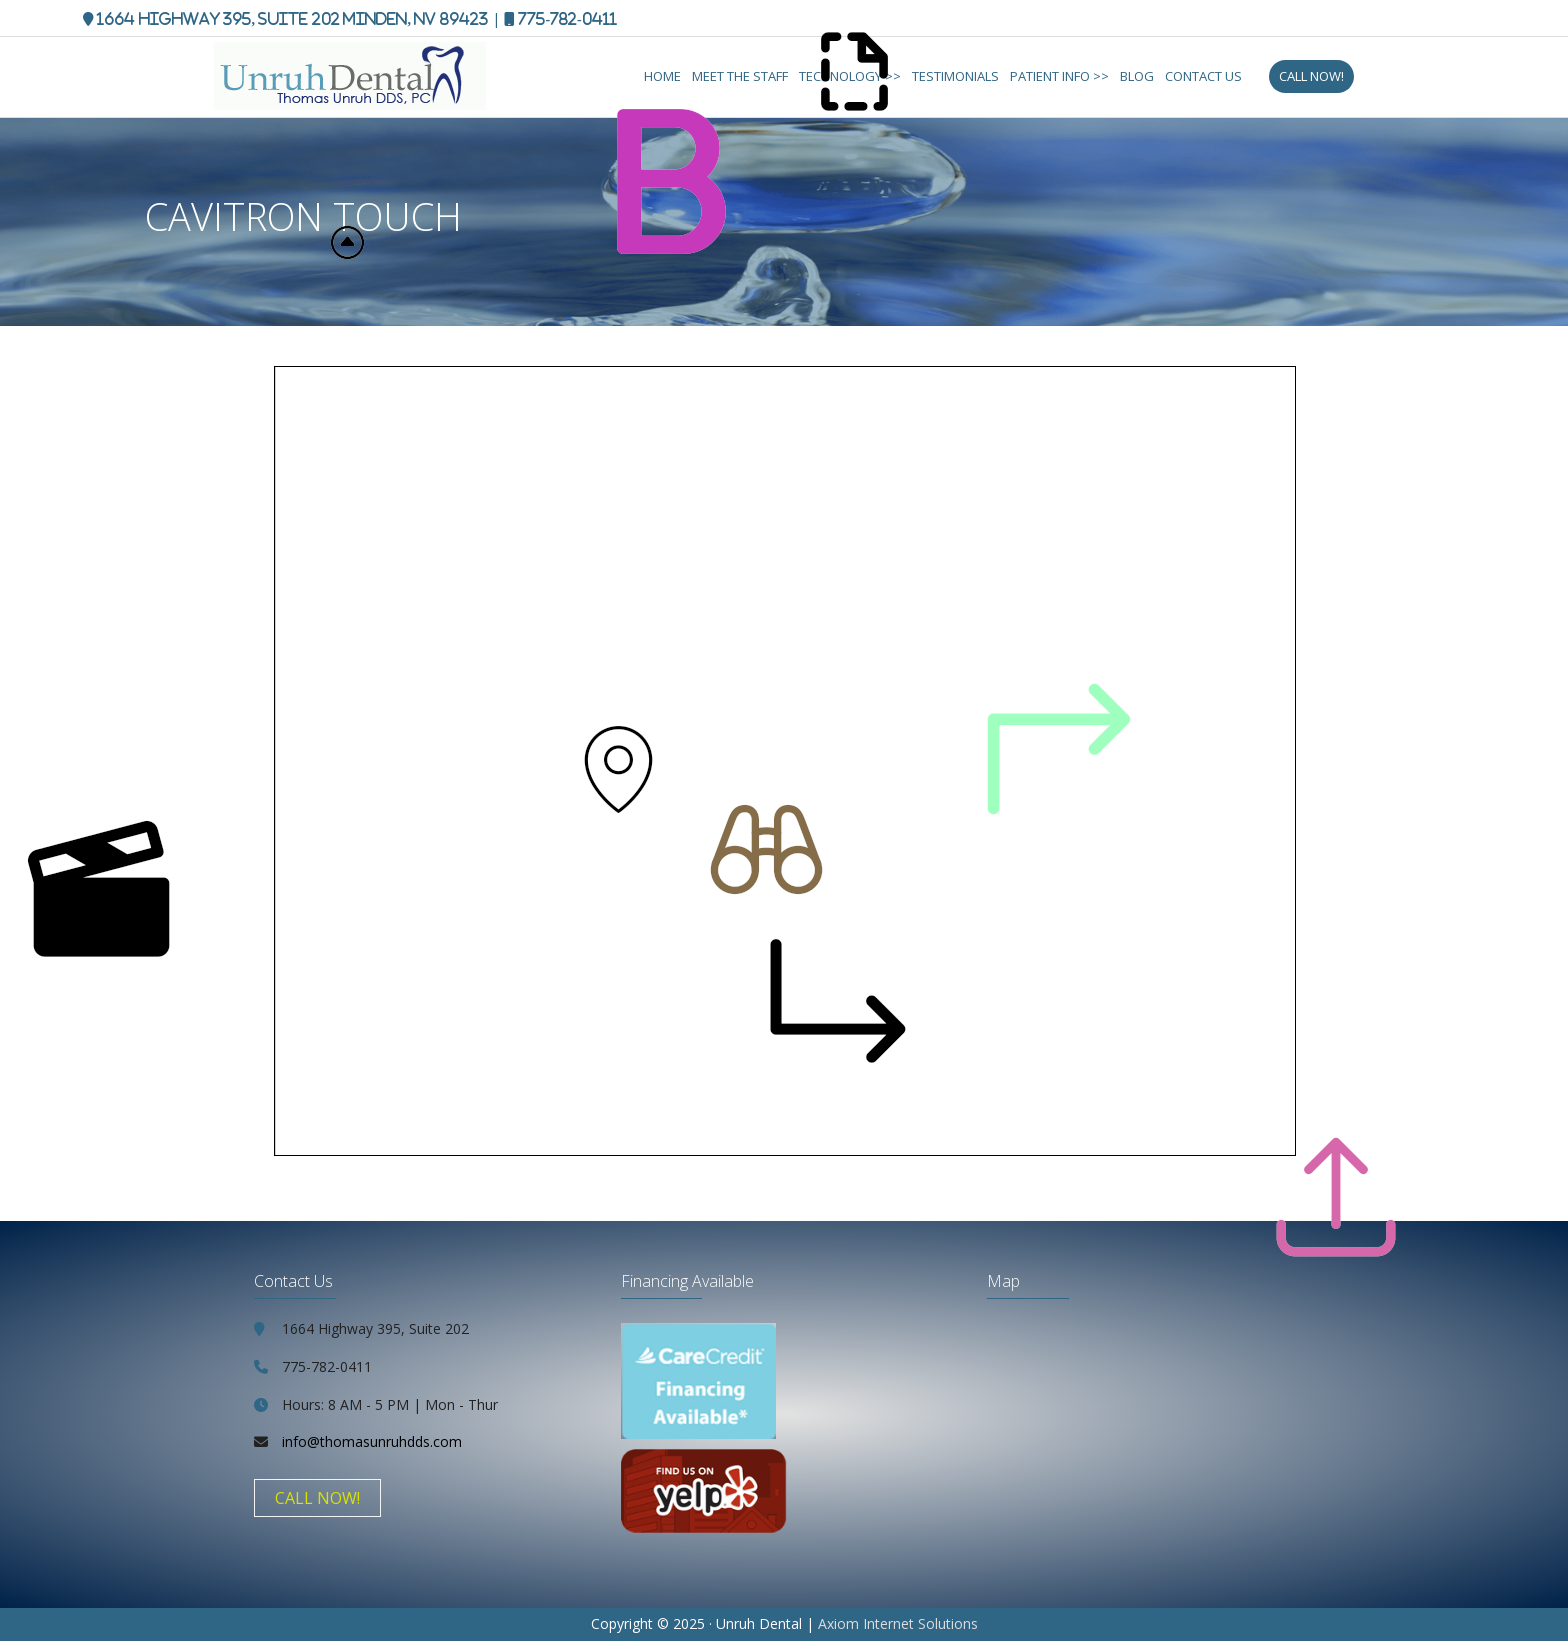 The width and height of the screenshot is (1568, 1641). Describe the element at coordinates (347, 242) in the screenshot. I see `scroll to top of page` at that location.